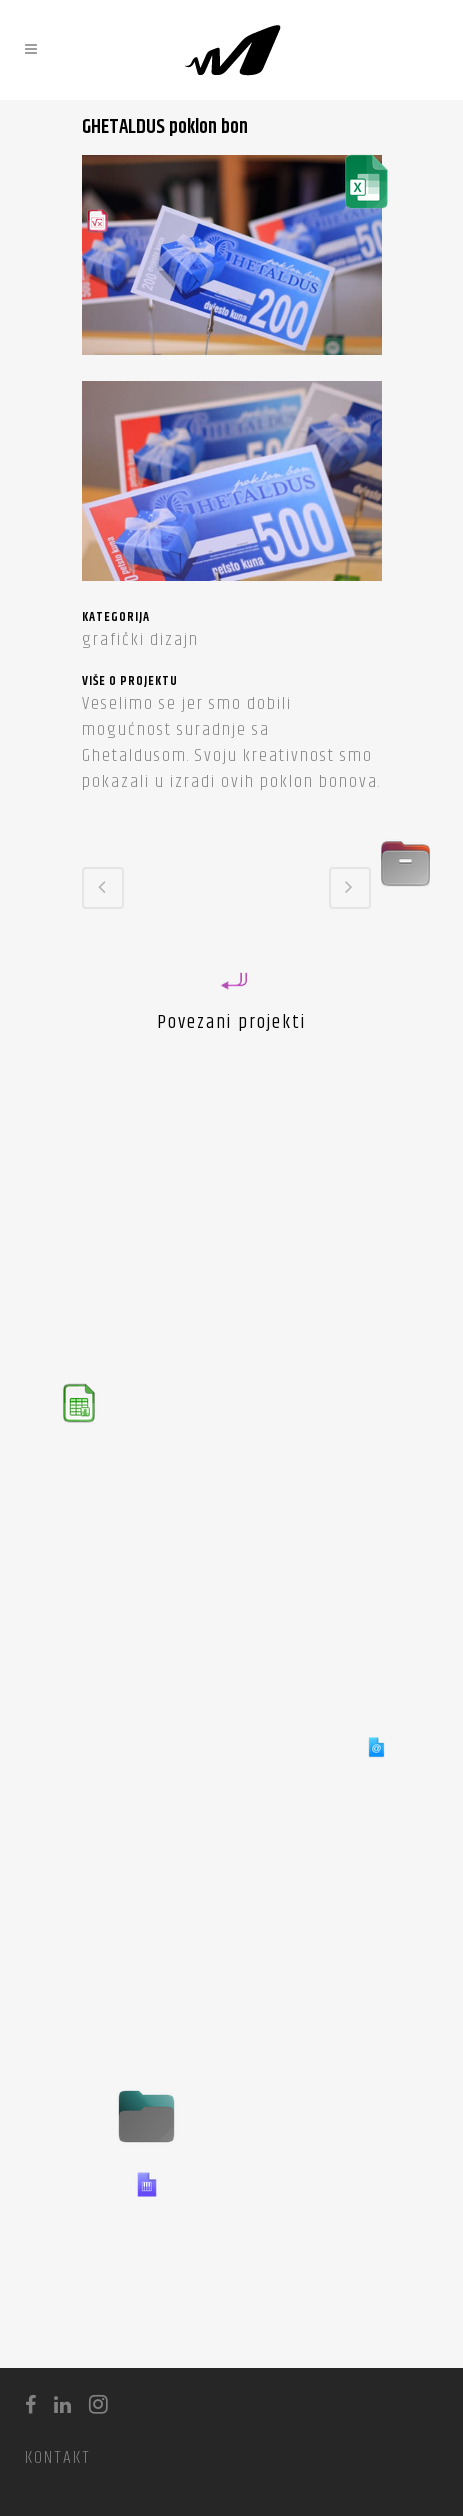 The height and width of the screenshot is (2516, 463). What do you see at coordinates (97, 220) in the screenshot?
I see `open an opendocument formula file` at bounding box center [97, 220].